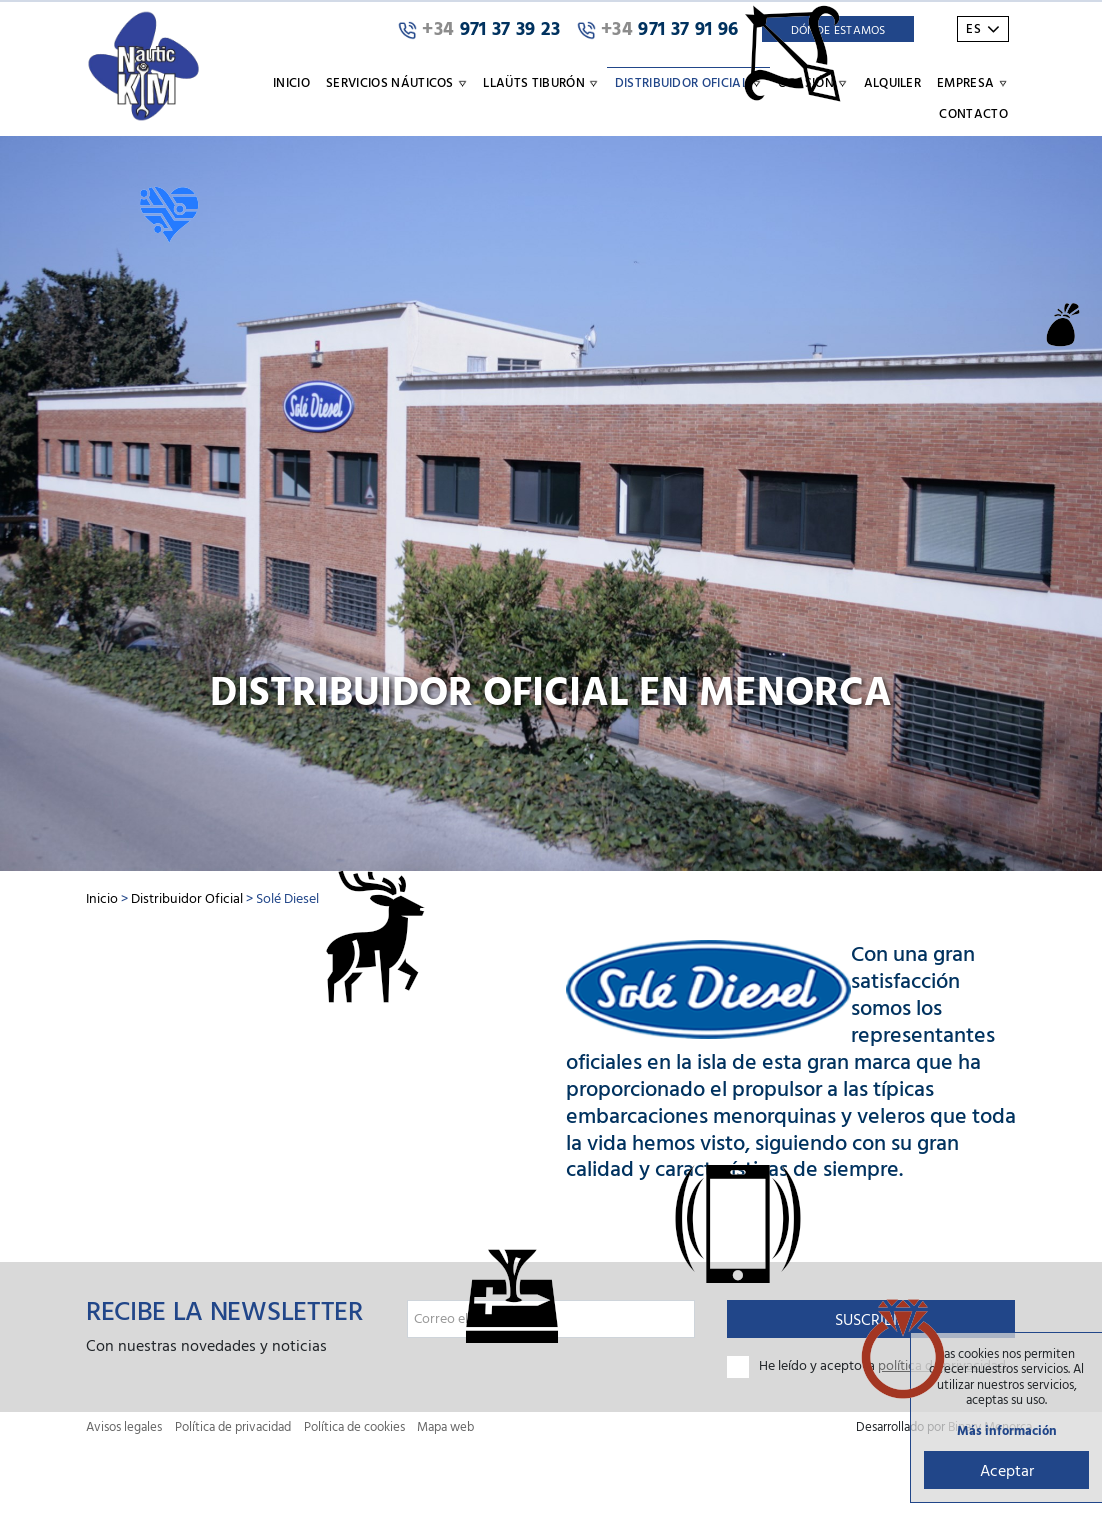 This screenshot has height=1516, width=1102. I want to click on select bow and arrow weapon, so click(792, 53).